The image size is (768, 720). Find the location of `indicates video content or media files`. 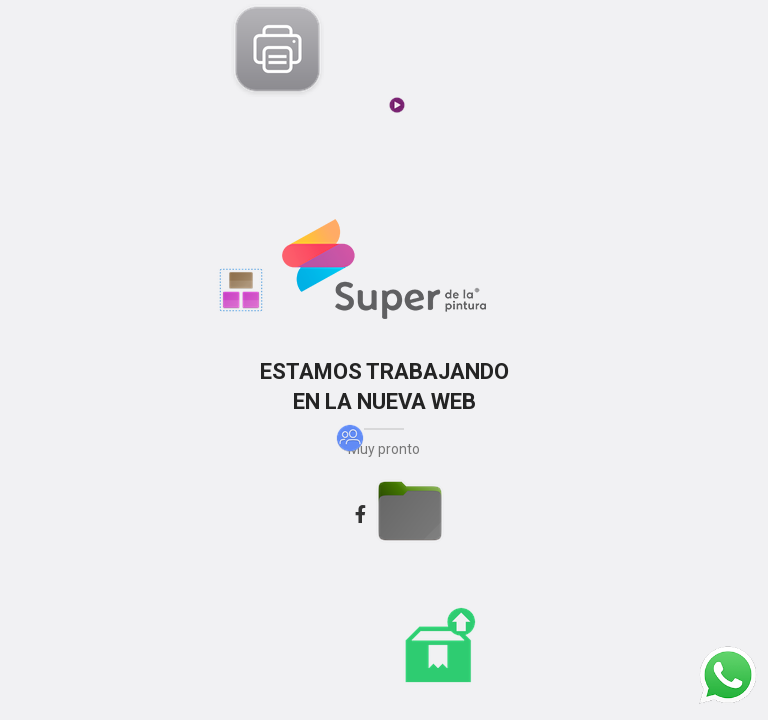

indicates video content or media files is located at coordinates (397, 105).